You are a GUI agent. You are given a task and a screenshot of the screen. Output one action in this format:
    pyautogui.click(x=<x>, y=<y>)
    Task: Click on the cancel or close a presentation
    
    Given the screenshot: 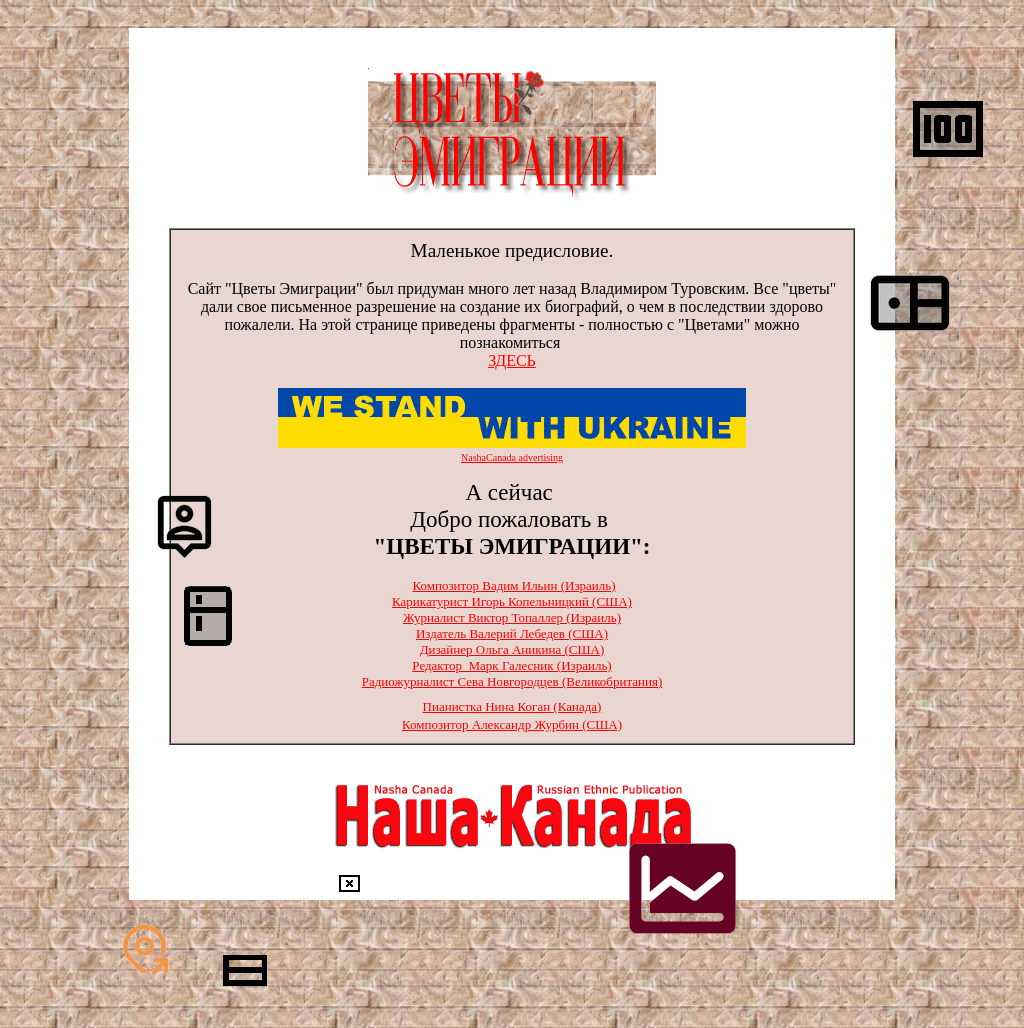 What is the action you would take?
    pyautogui.click(x=349, y=883)
    